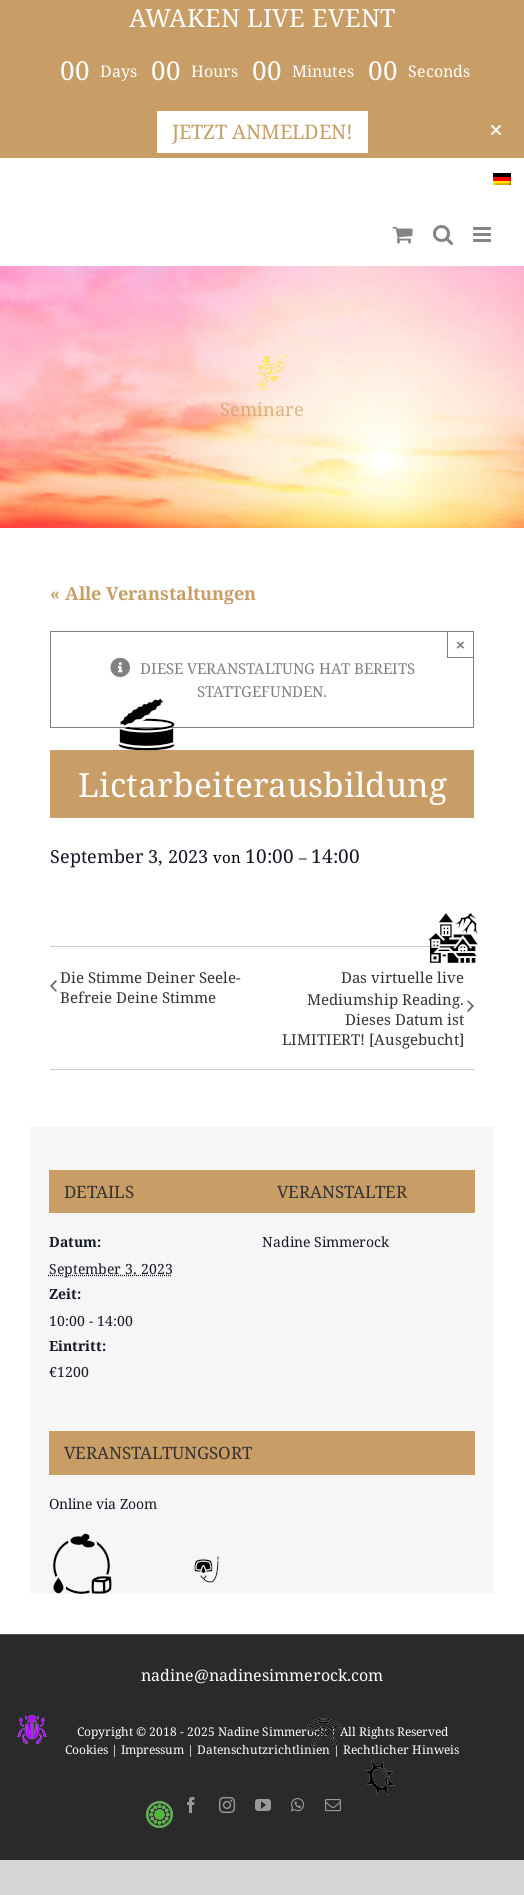  What do you see at coordinates (324, 1732) in the screenshot?
I see `indicates martial arts or karate-related content` at bounding box center [324, 1732].